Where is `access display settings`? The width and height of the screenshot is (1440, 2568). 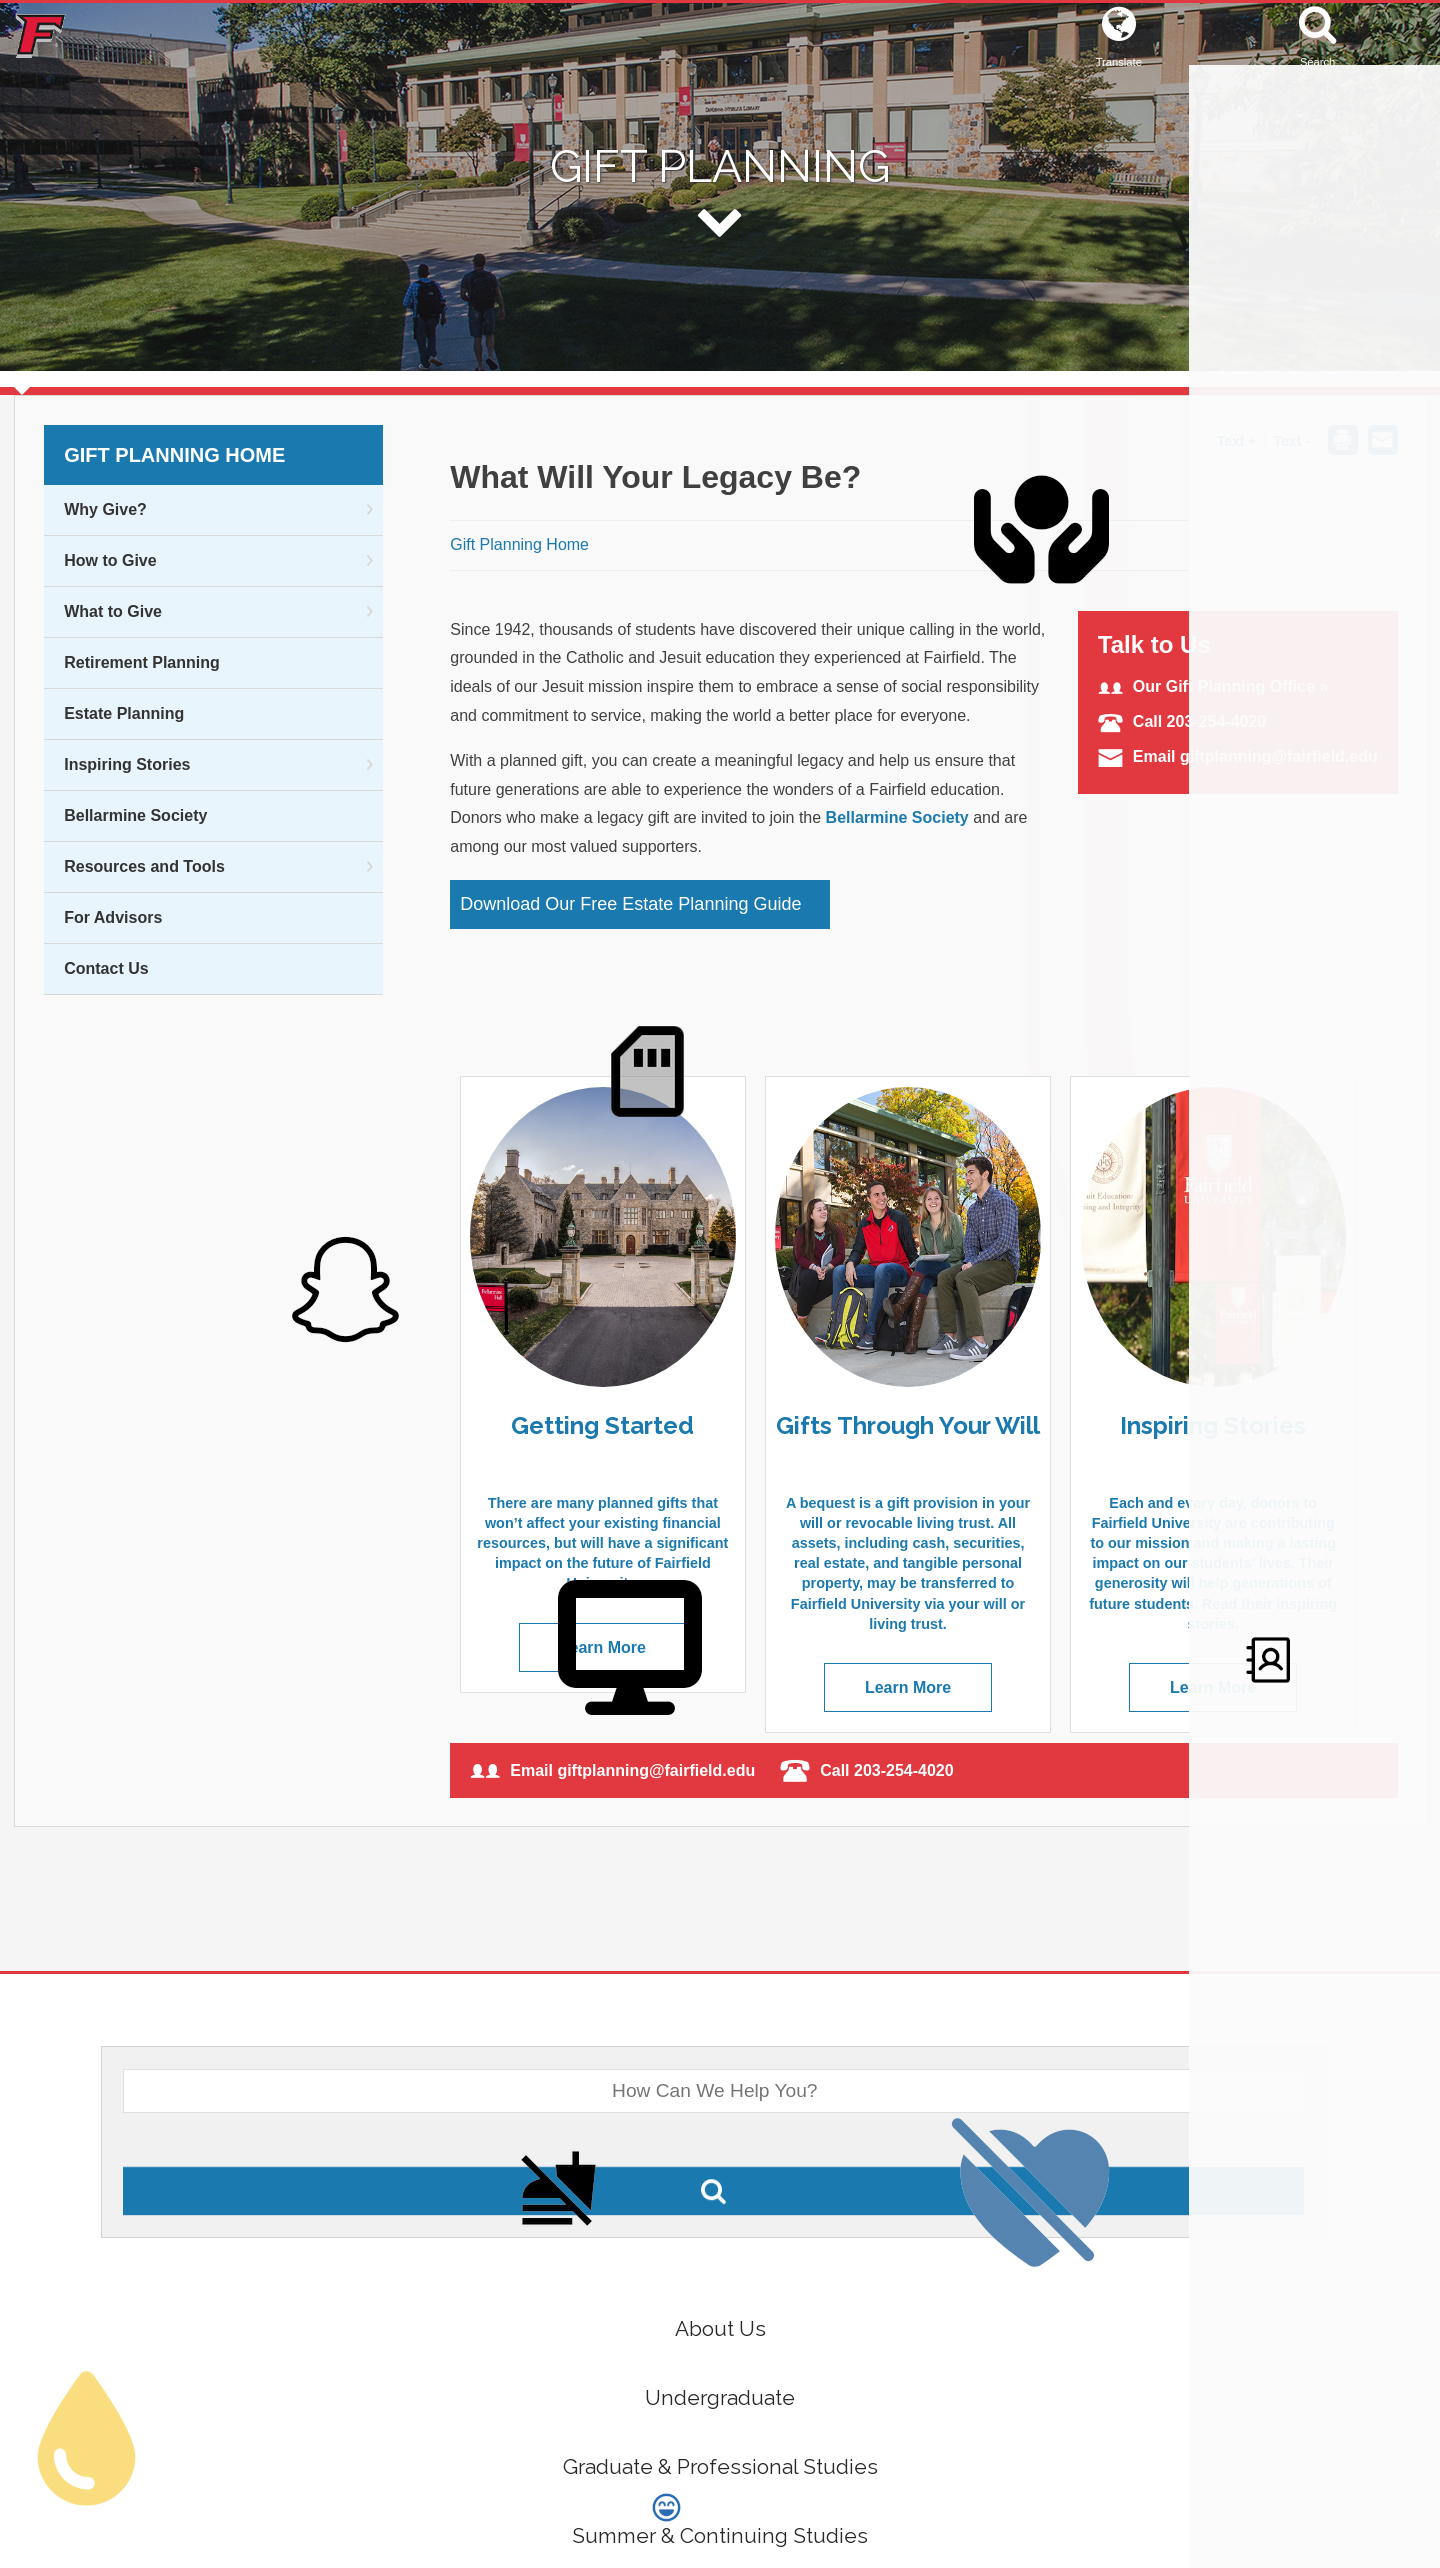
access display settings is located at coordinates (630, 1643).